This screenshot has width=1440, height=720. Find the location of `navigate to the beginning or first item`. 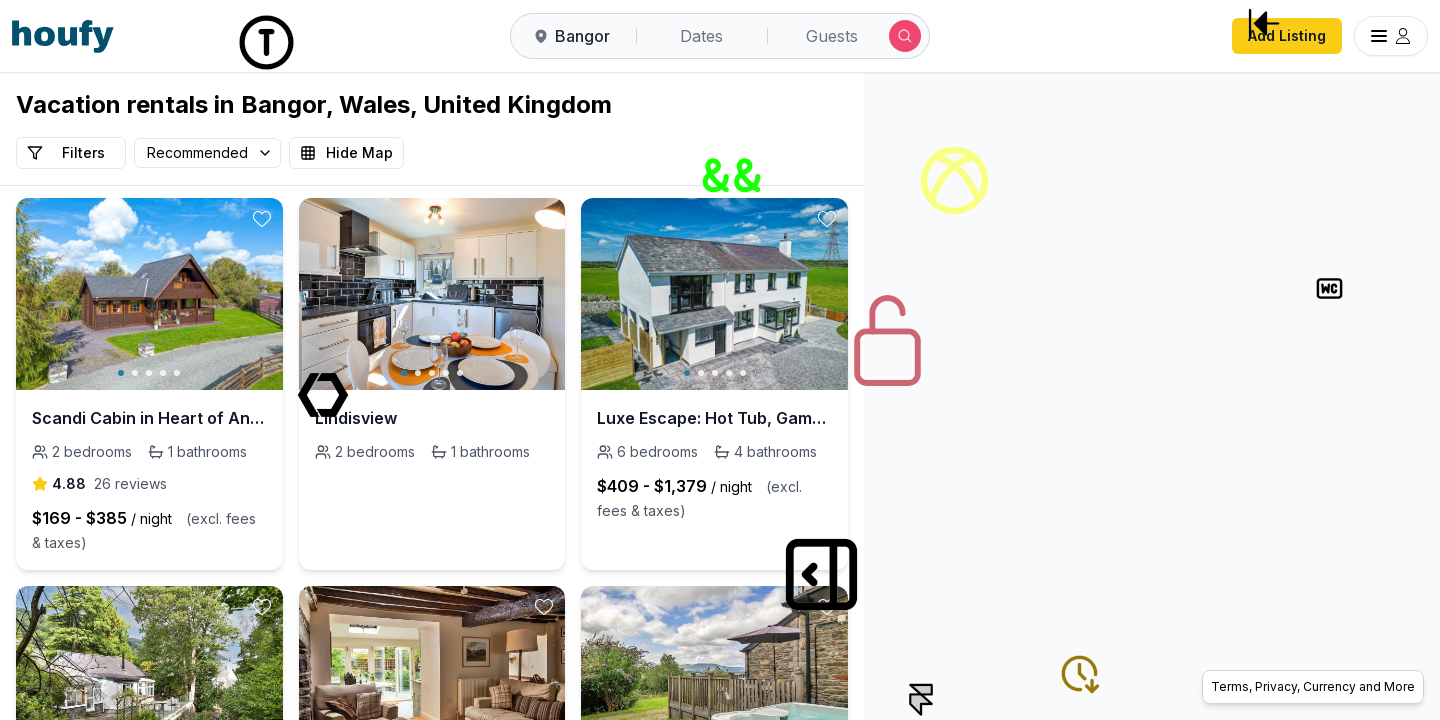

navigate to the beginning or first item is located at coordinates (1263, 23).